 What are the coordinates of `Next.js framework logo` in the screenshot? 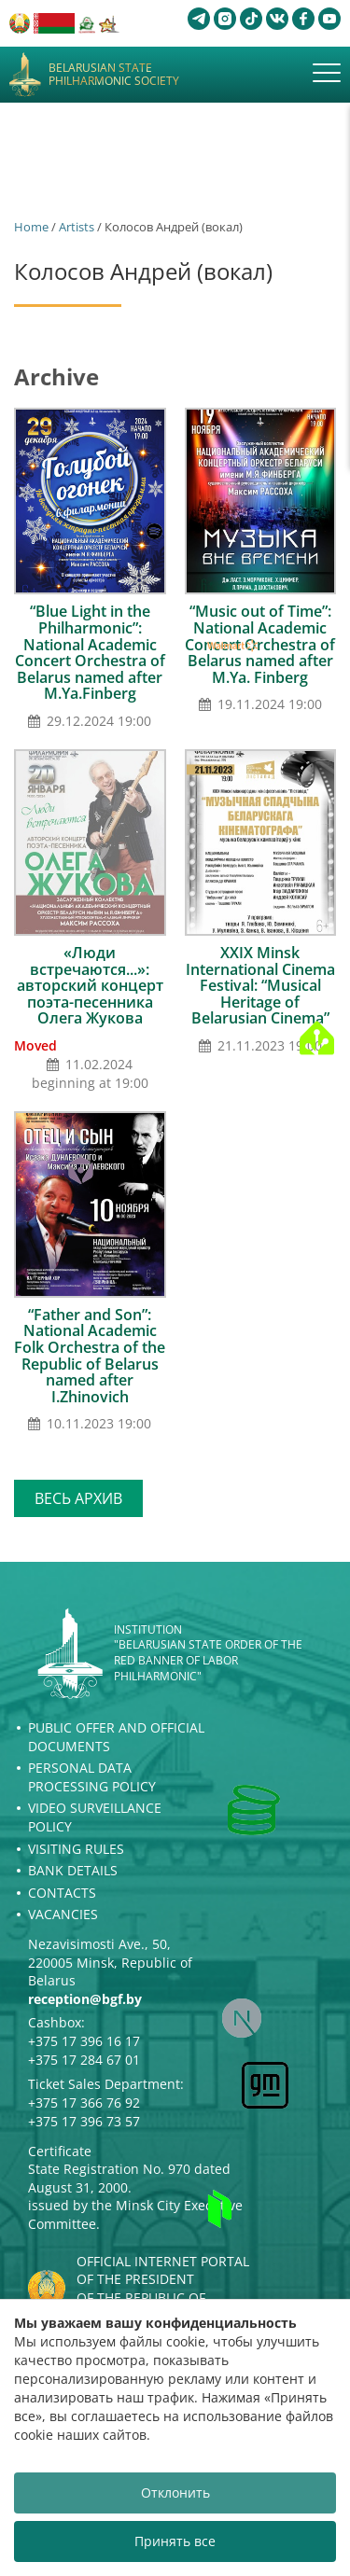 It's located at (242, 2018).